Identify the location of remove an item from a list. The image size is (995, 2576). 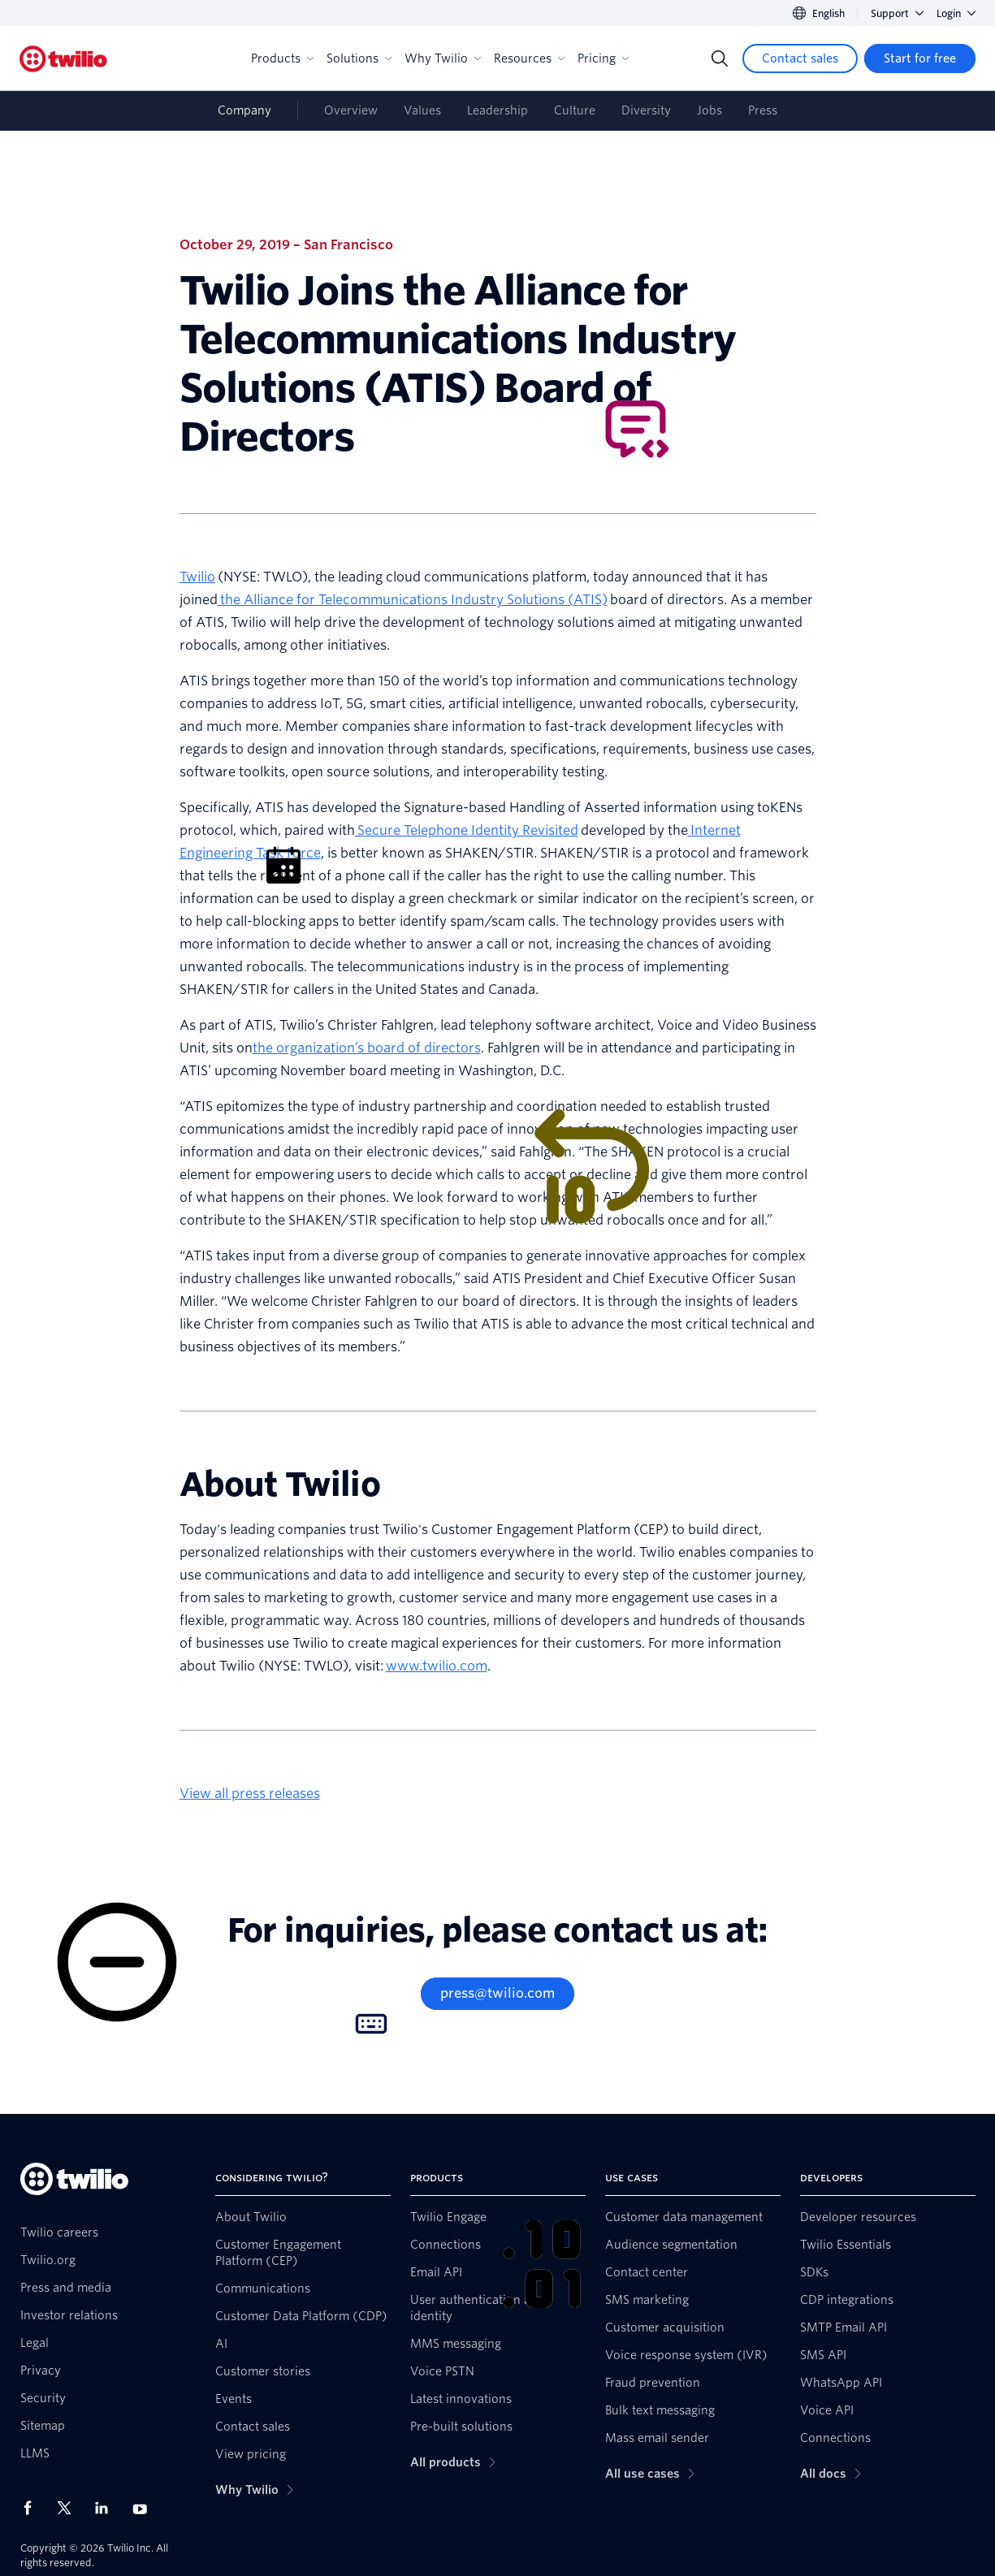
(117, 1962).